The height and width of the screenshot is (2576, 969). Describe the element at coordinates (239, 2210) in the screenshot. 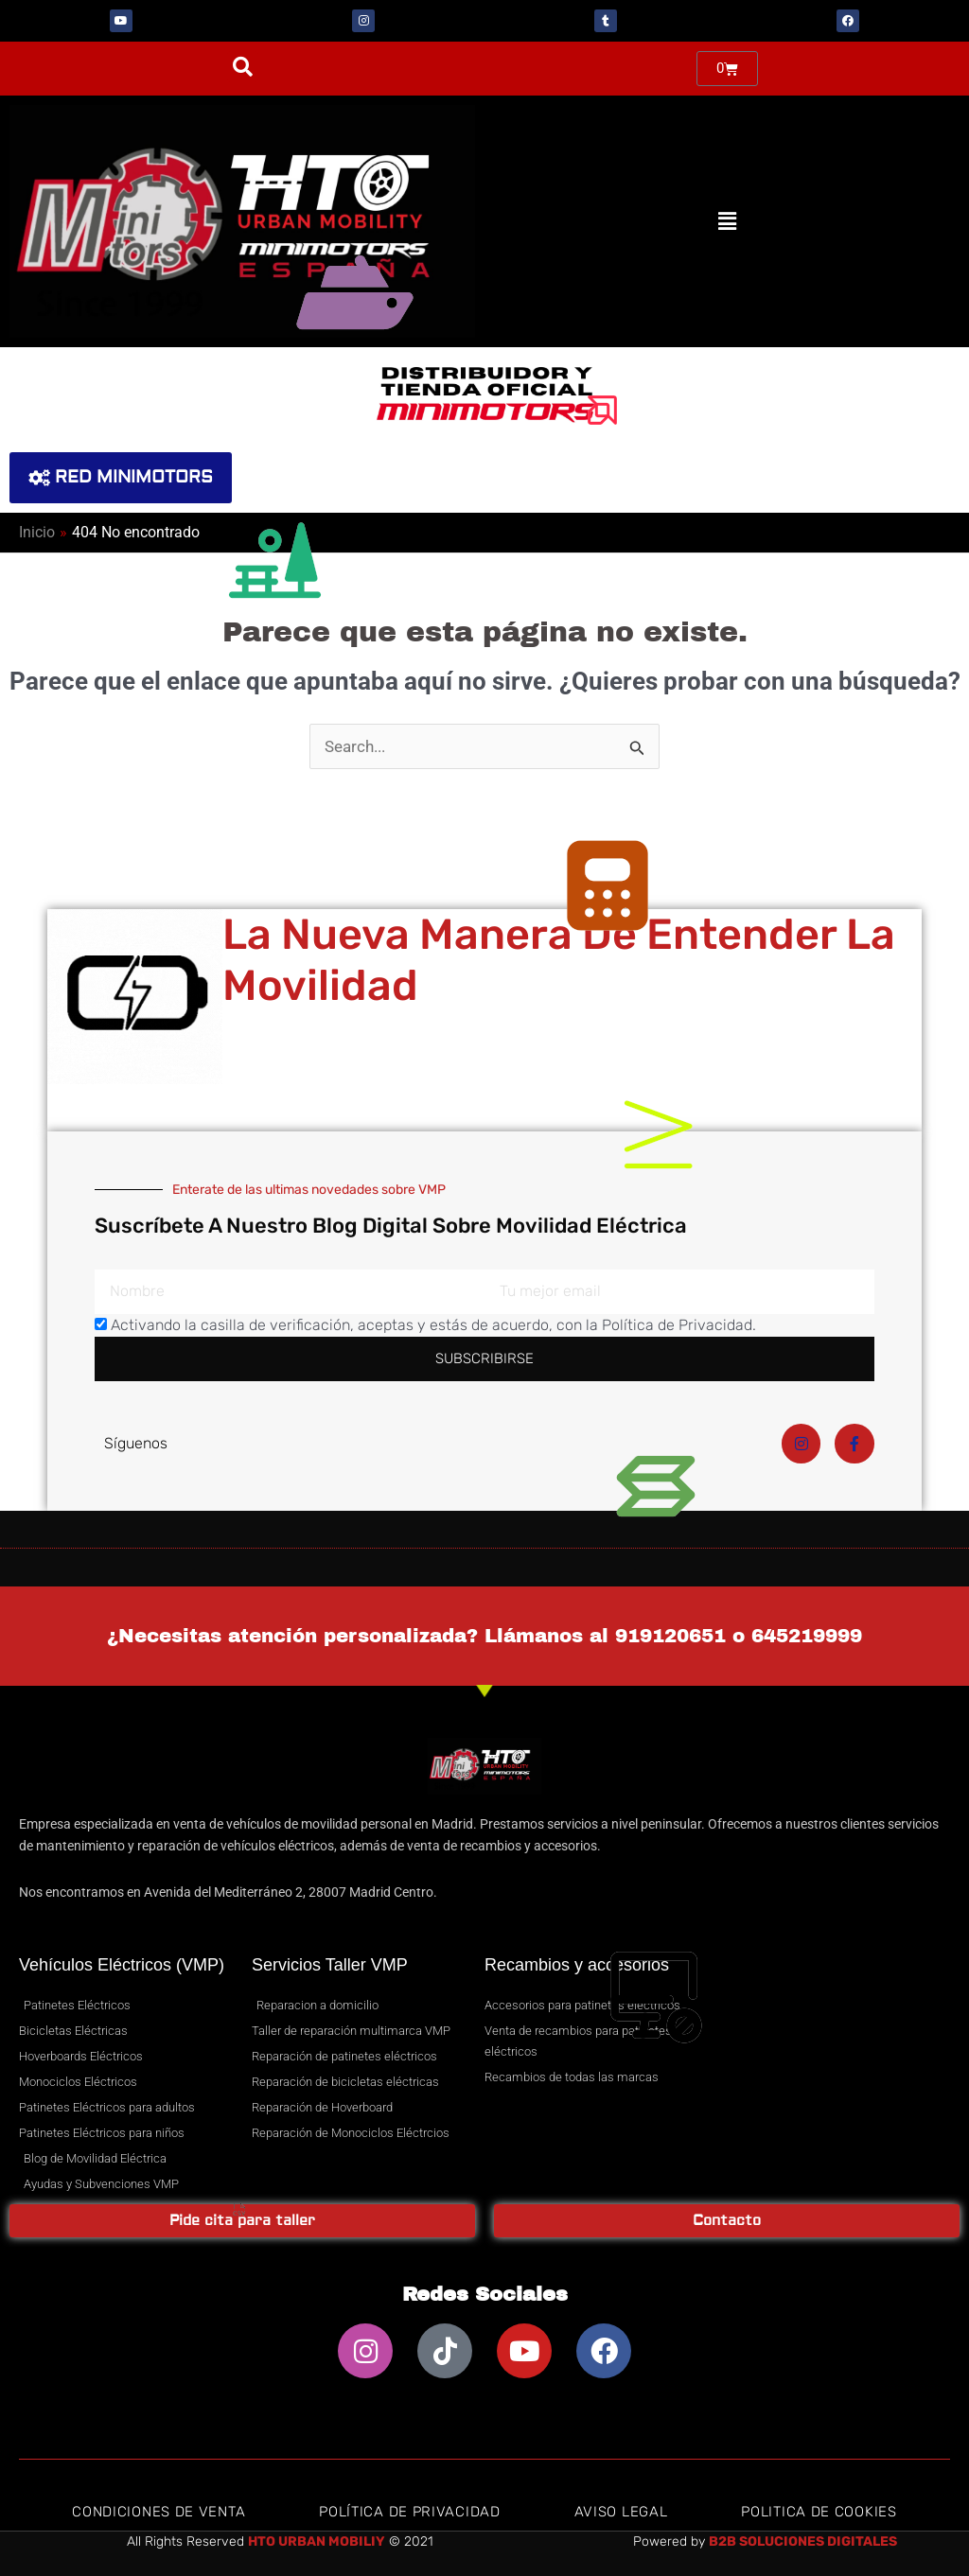

I see `open or view a CSV file` at that location.